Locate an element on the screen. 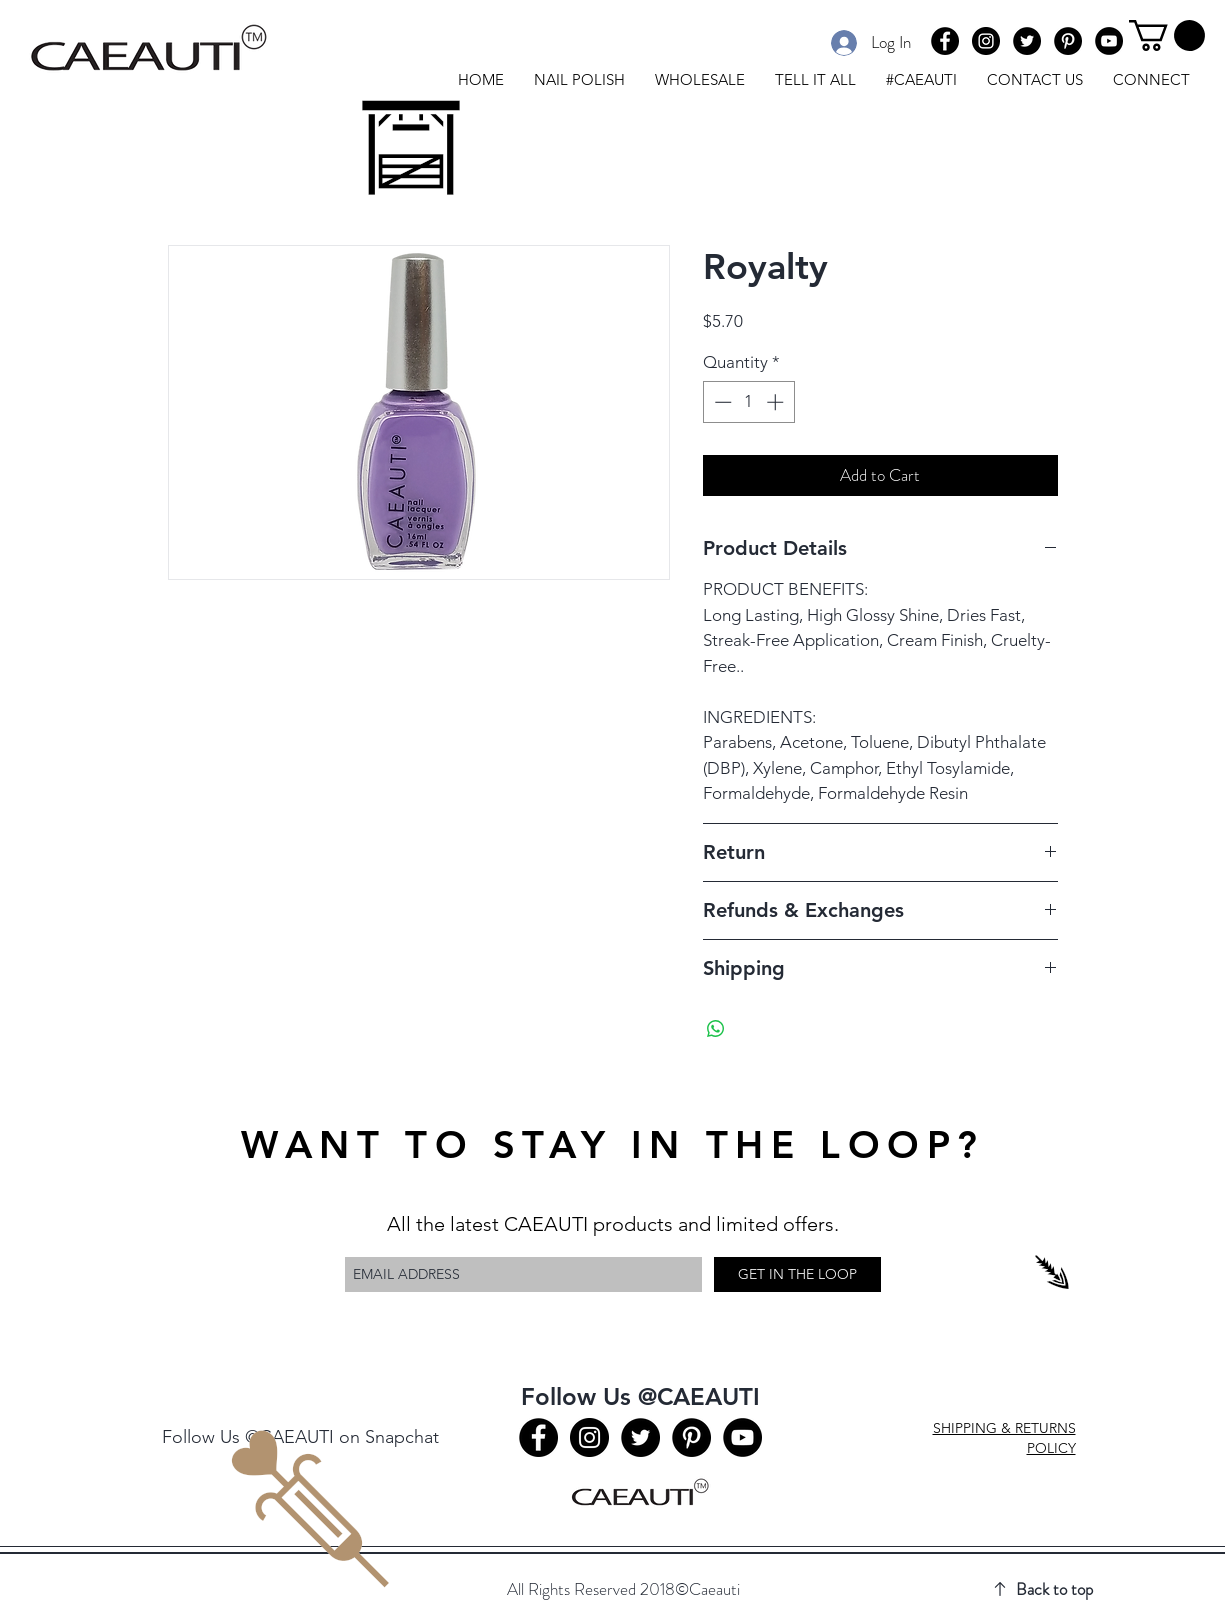  access ranch or farm management features is located at coordinates (411, 146).